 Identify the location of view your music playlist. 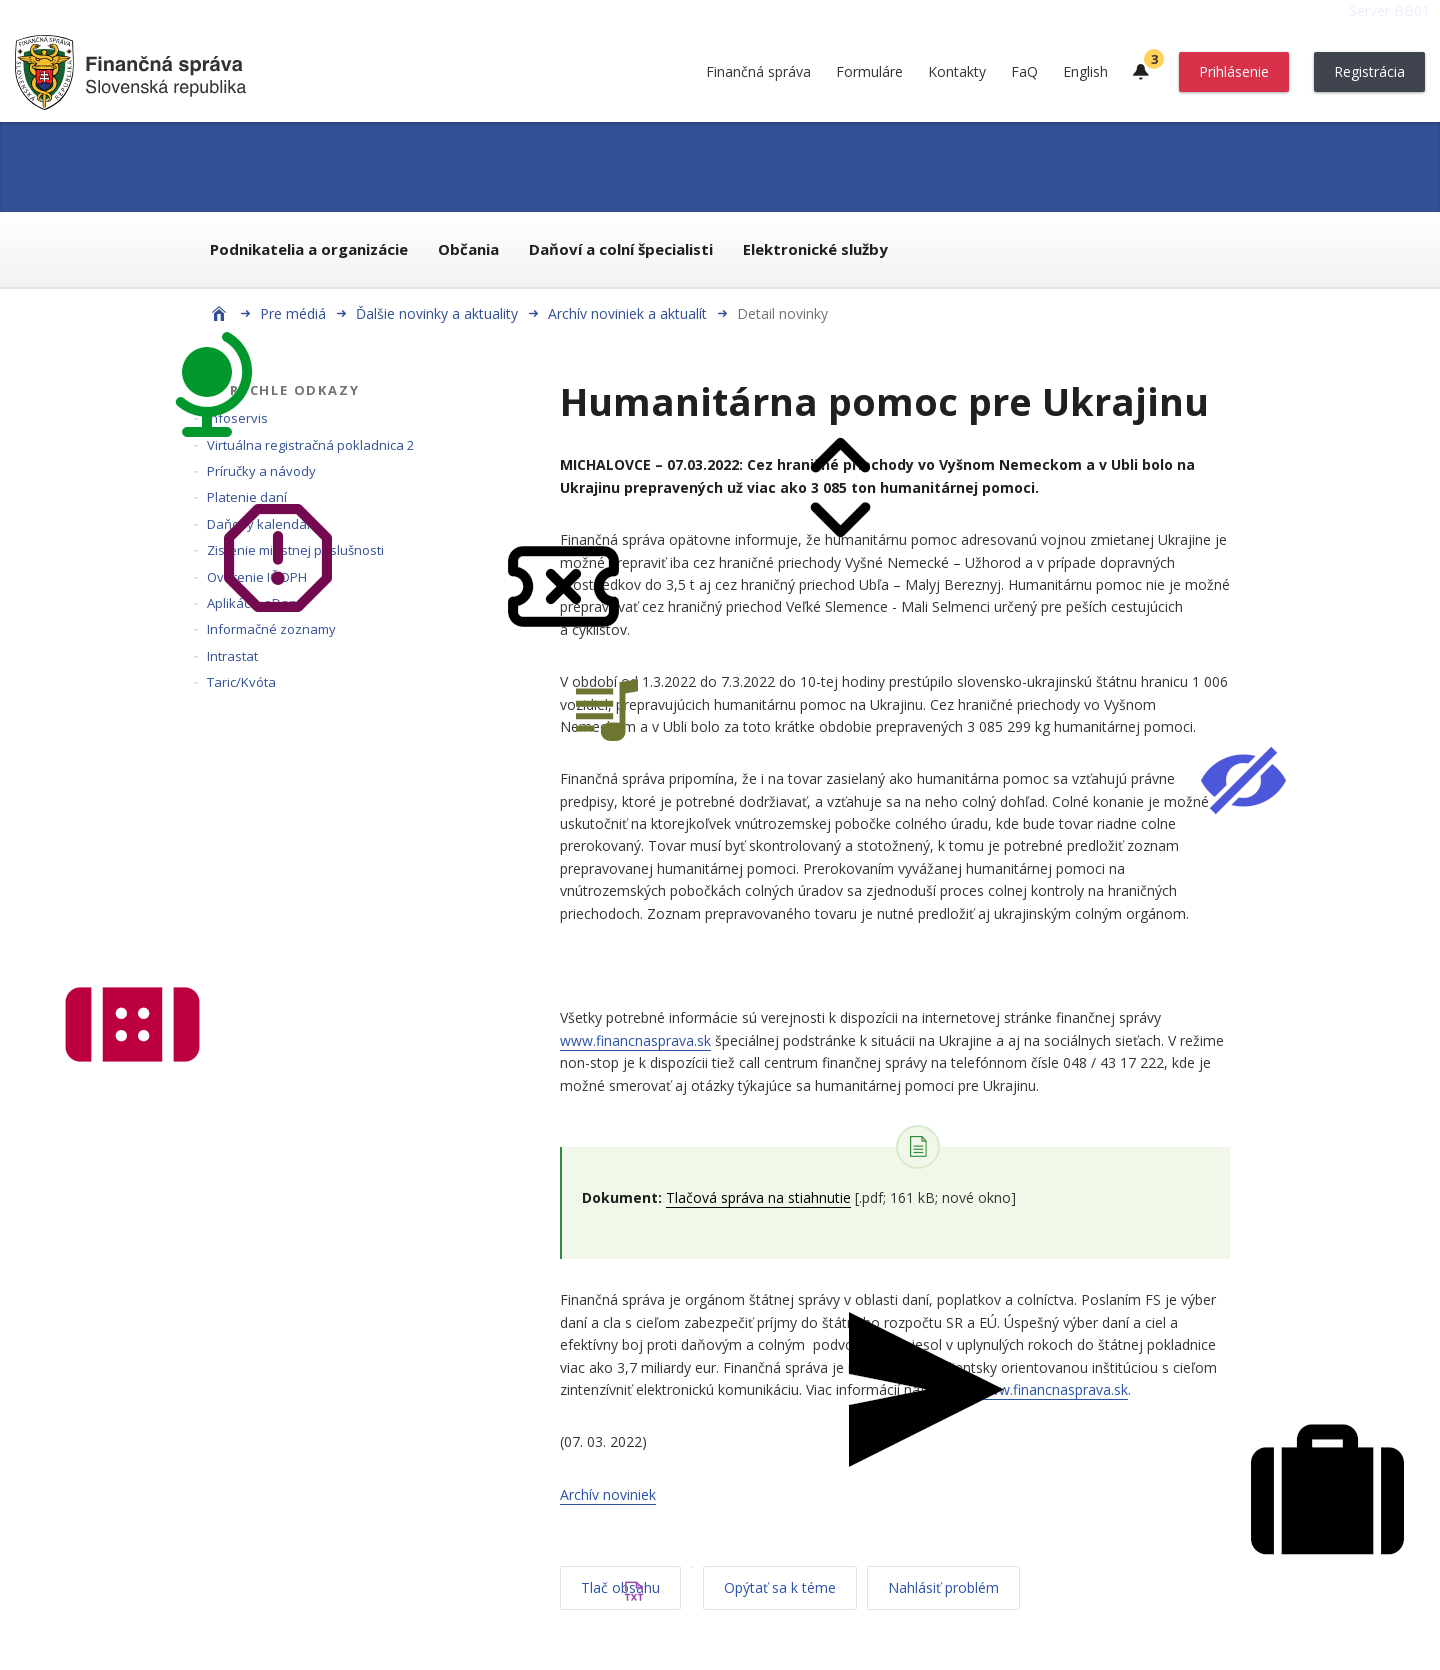
(607, 710).